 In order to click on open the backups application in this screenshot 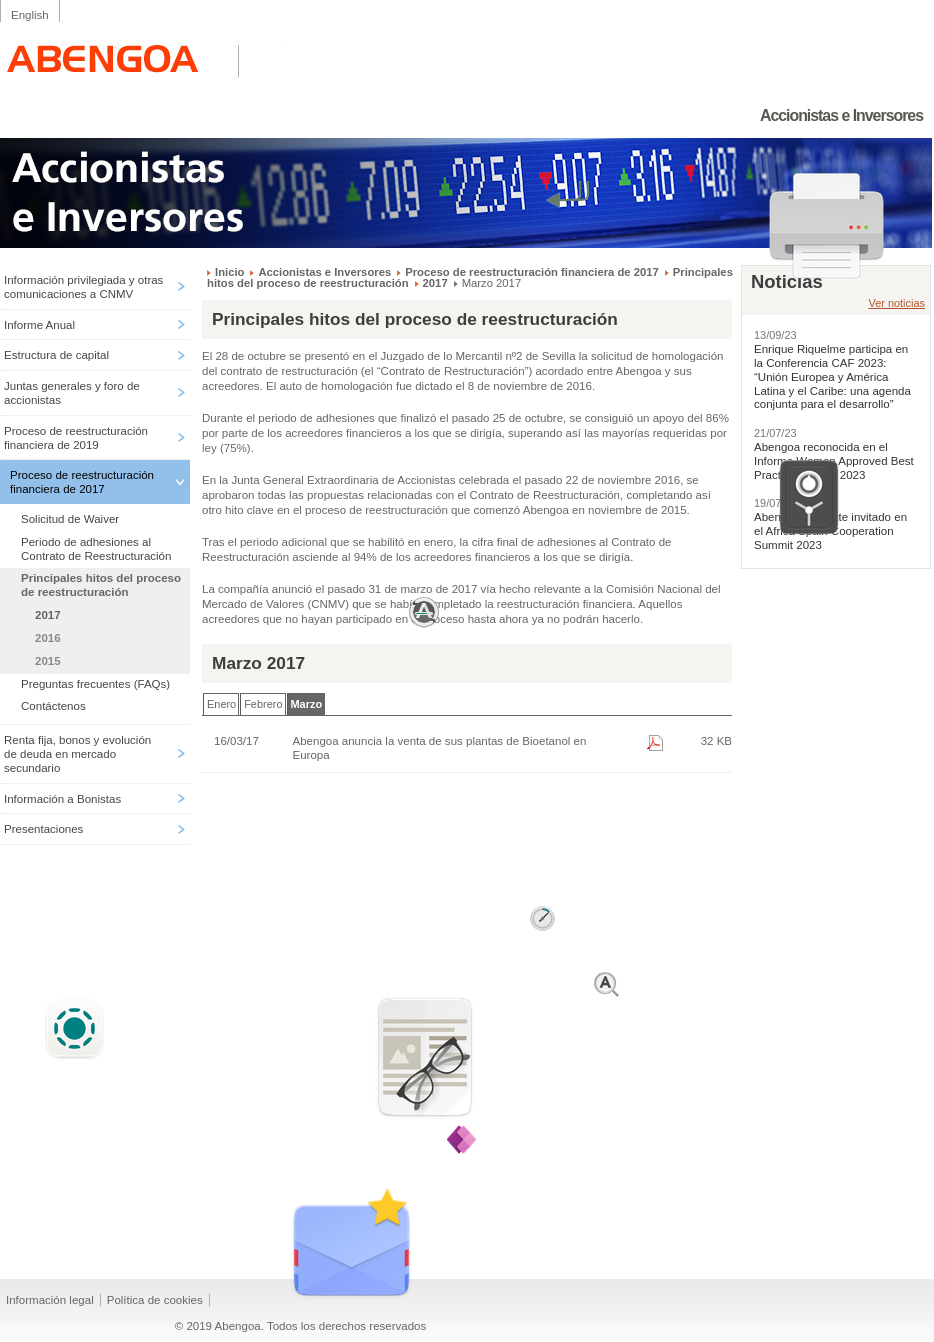, I will do `click(809, 497)`.